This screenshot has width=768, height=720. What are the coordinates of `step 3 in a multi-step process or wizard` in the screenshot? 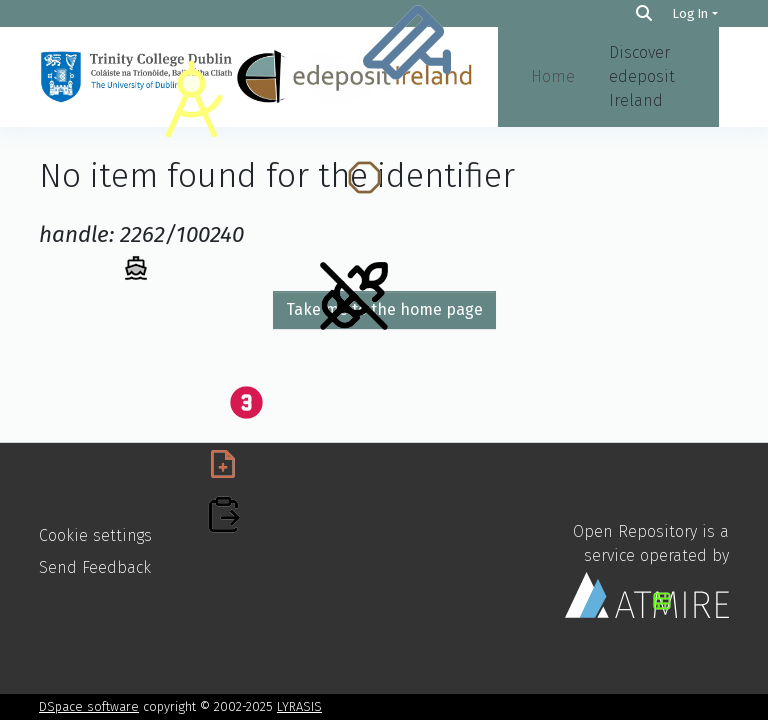 It's located at (246, 402).